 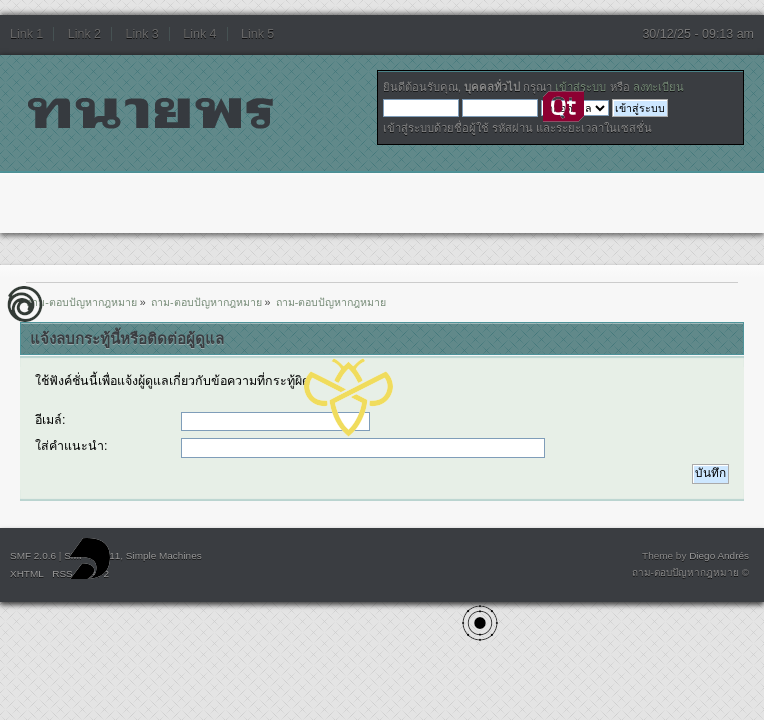 What do you see at coordinates (89, 558) in the screenshot?
I see `open deepnote collaborative notebook` at bounding box center [89, 558].